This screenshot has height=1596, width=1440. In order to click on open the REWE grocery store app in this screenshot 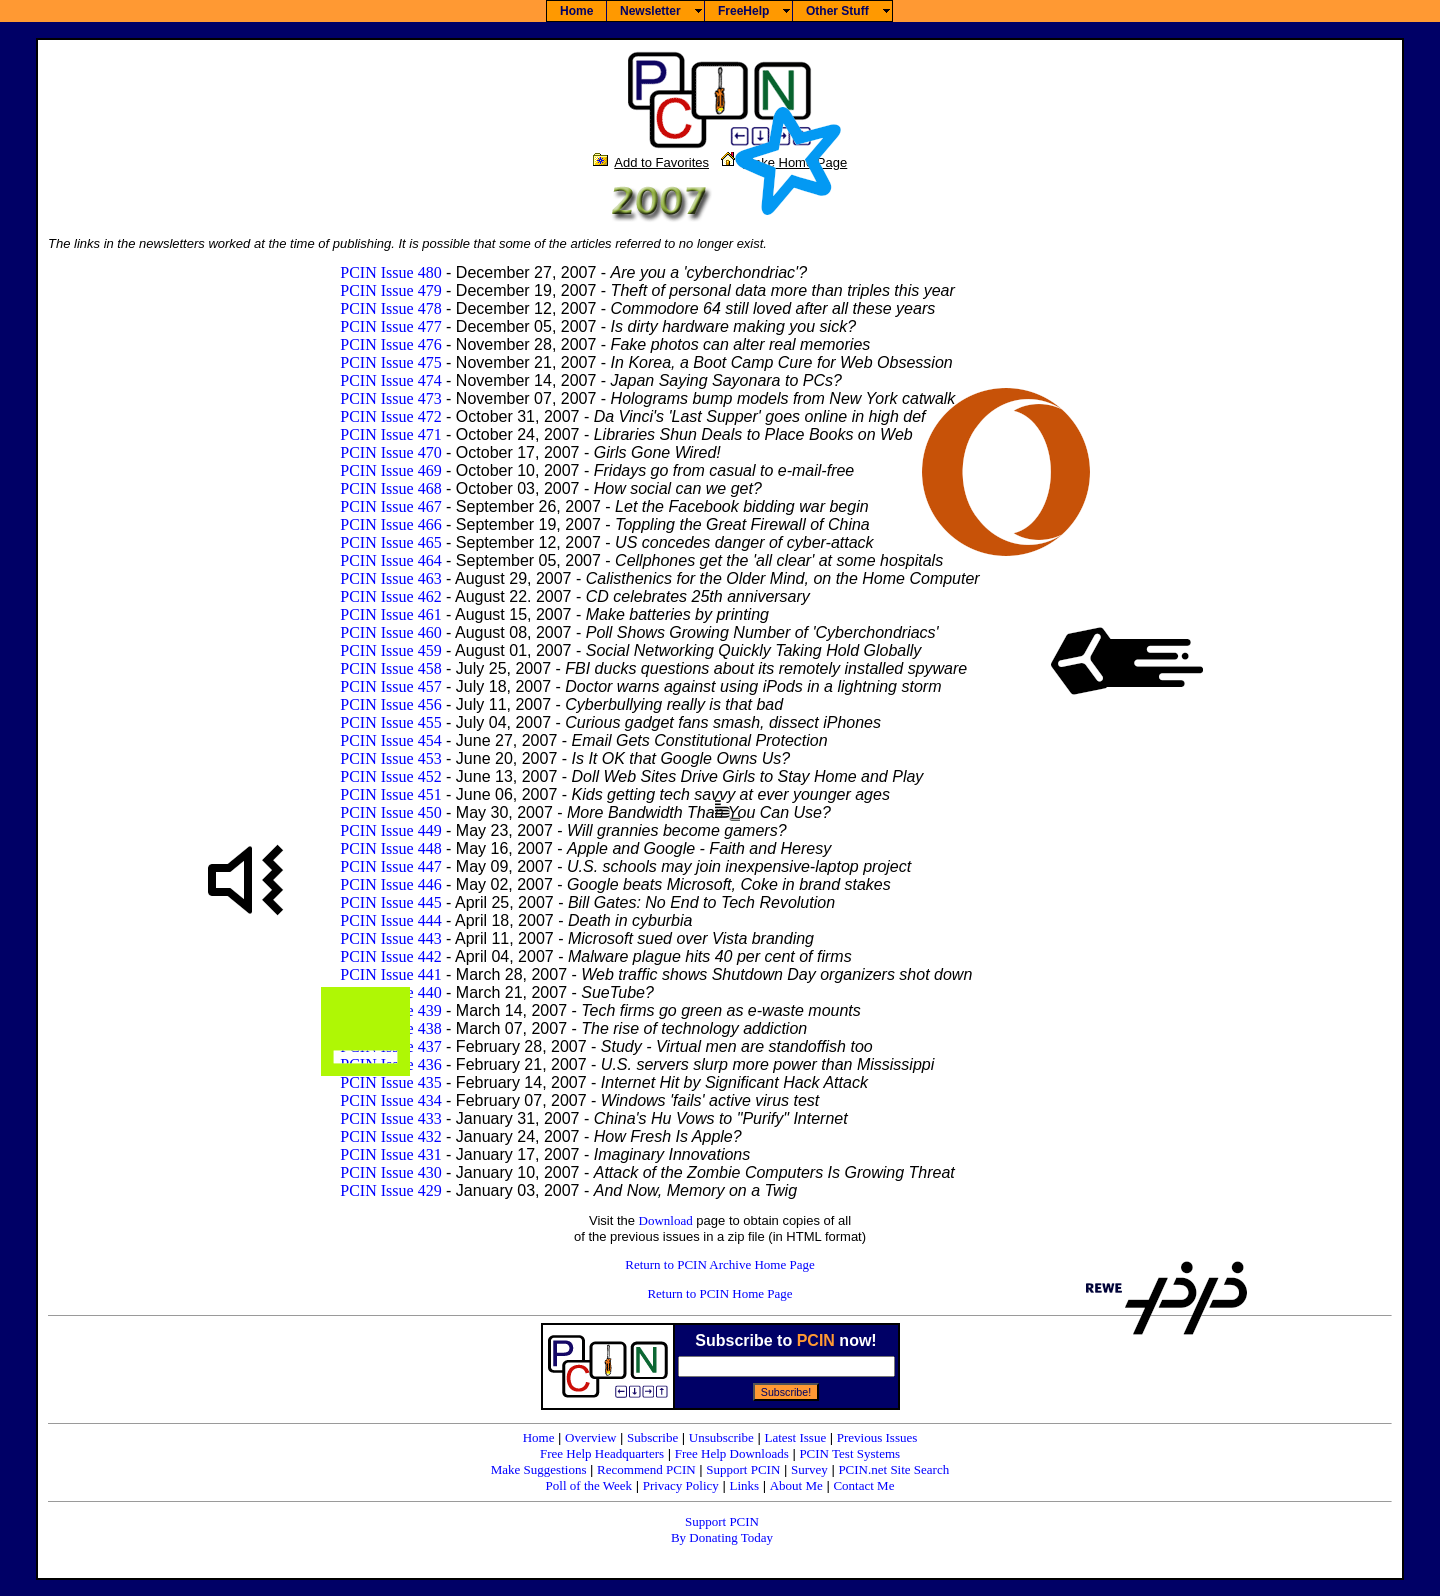, I will do `click(1104, 1288)`.